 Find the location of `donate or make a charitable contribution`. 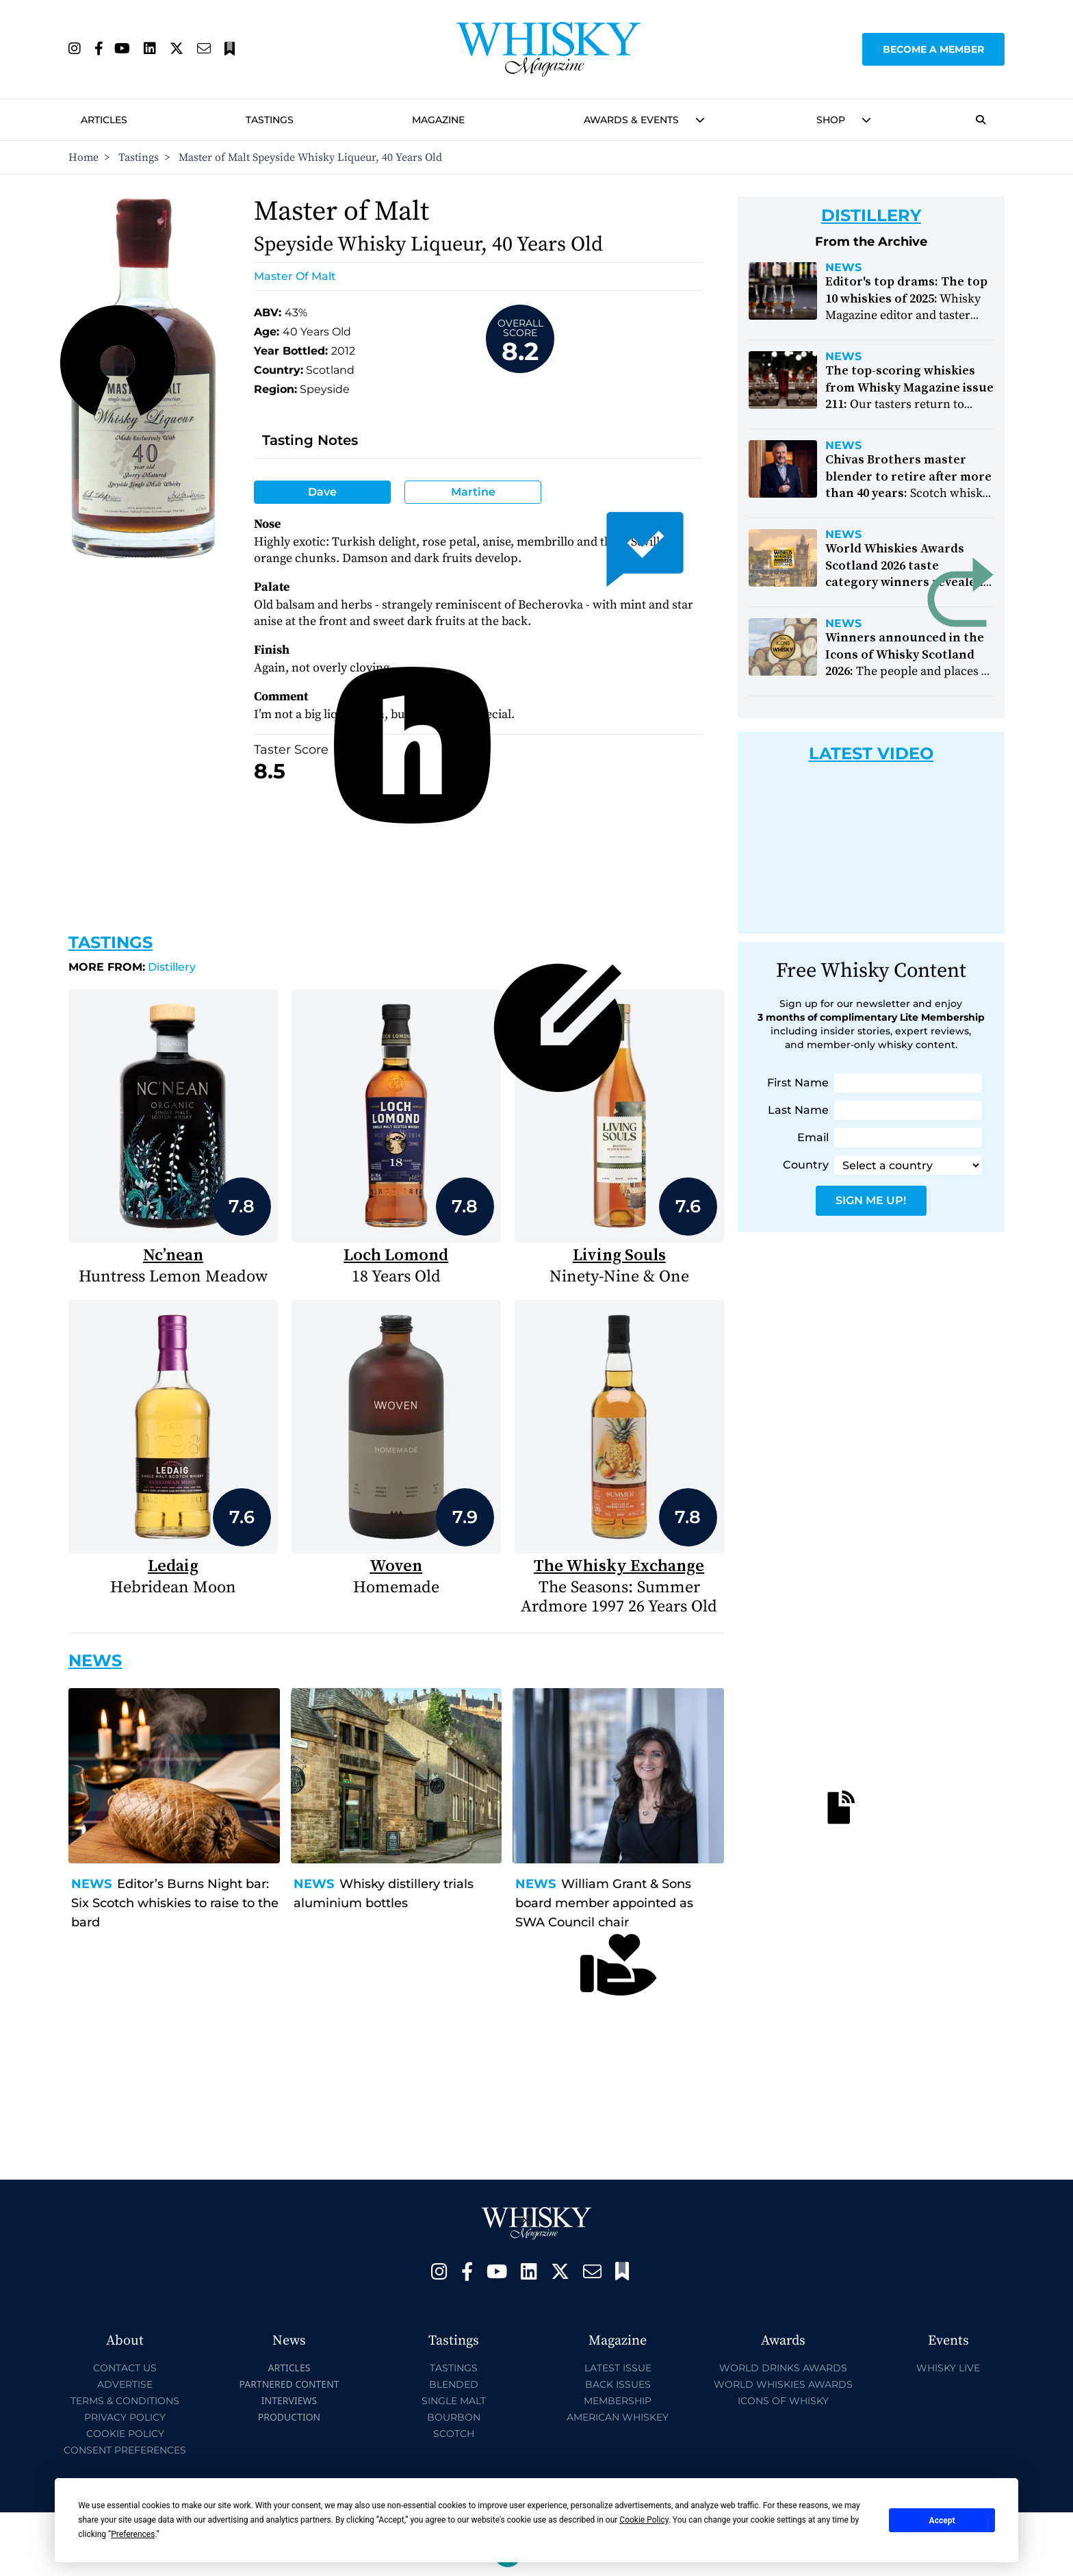

donate or make a charitable contribution is located at coordinates (617, 1965).